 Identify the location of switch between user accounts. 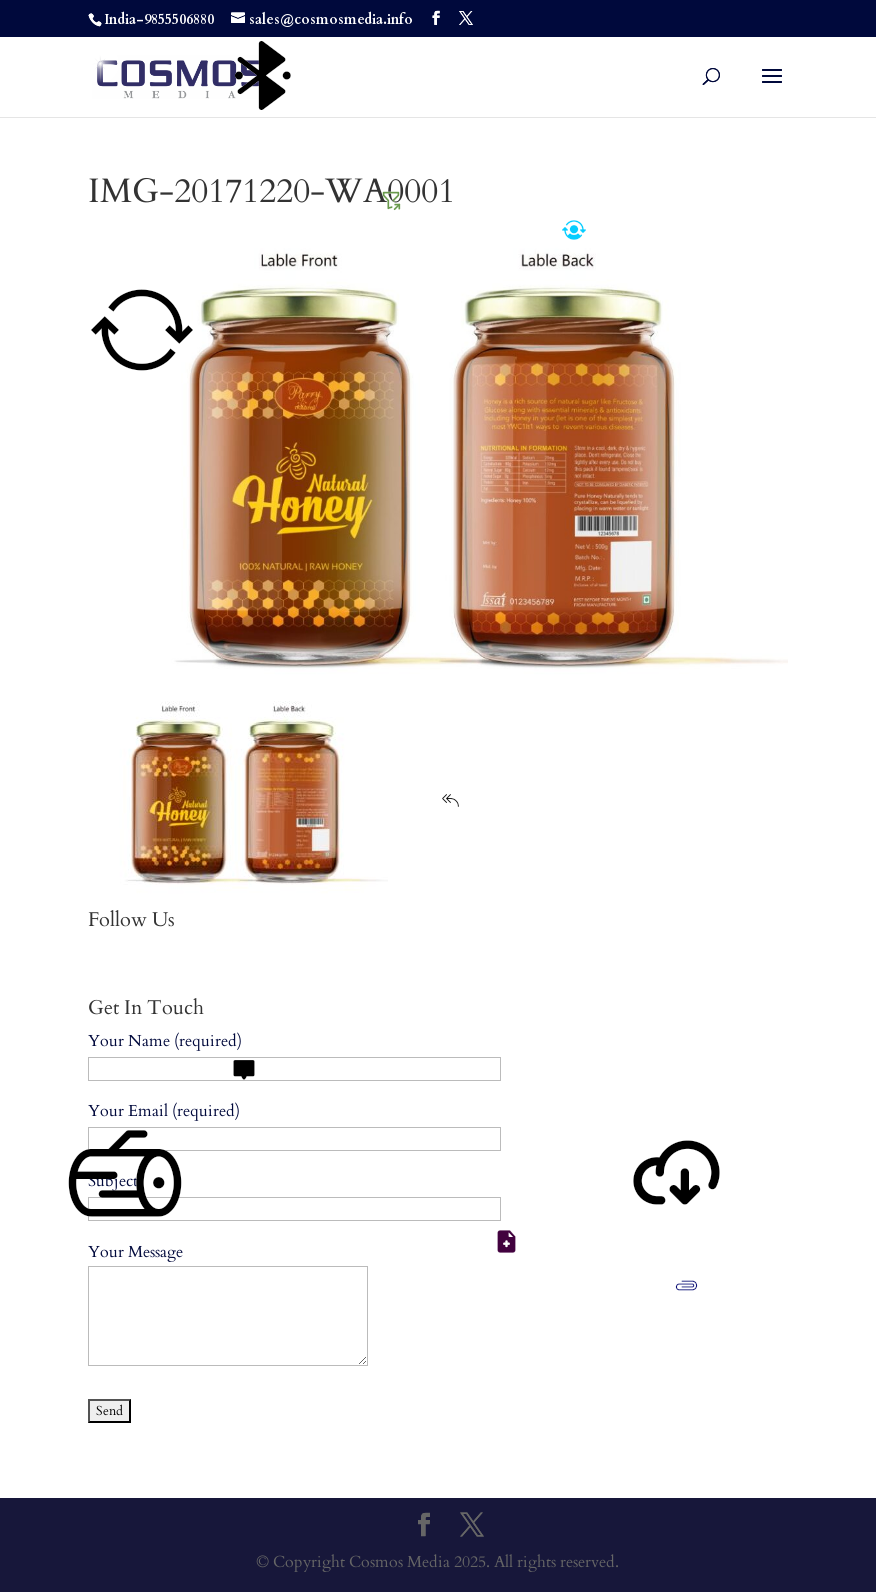
(574, 230).